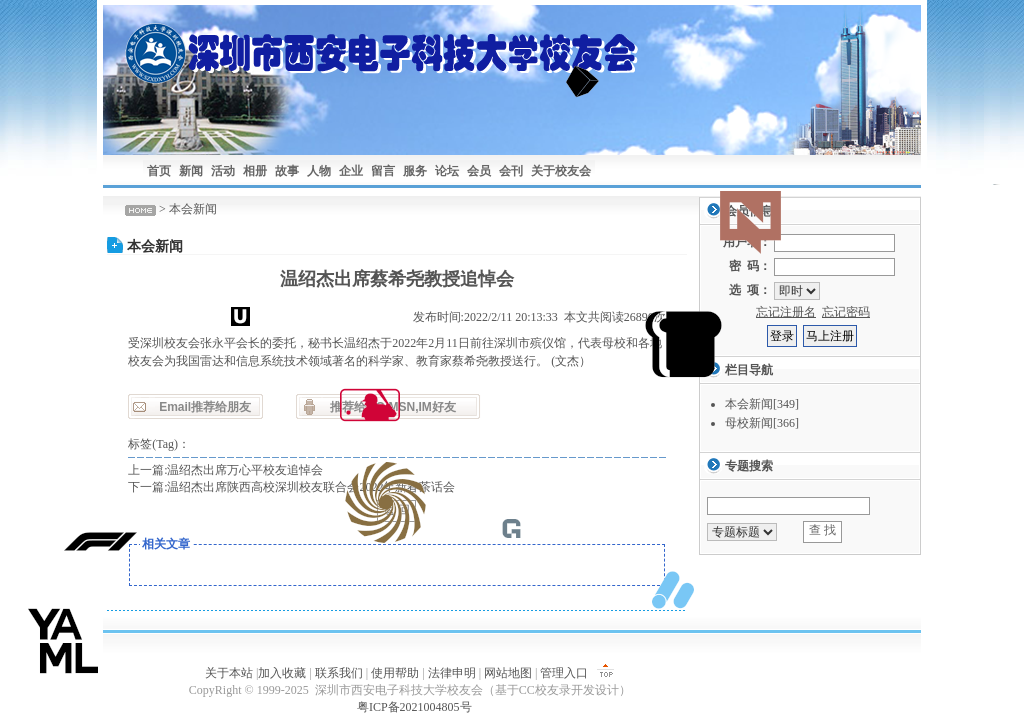  I want to click on google adsense logo, so click(673, 590).